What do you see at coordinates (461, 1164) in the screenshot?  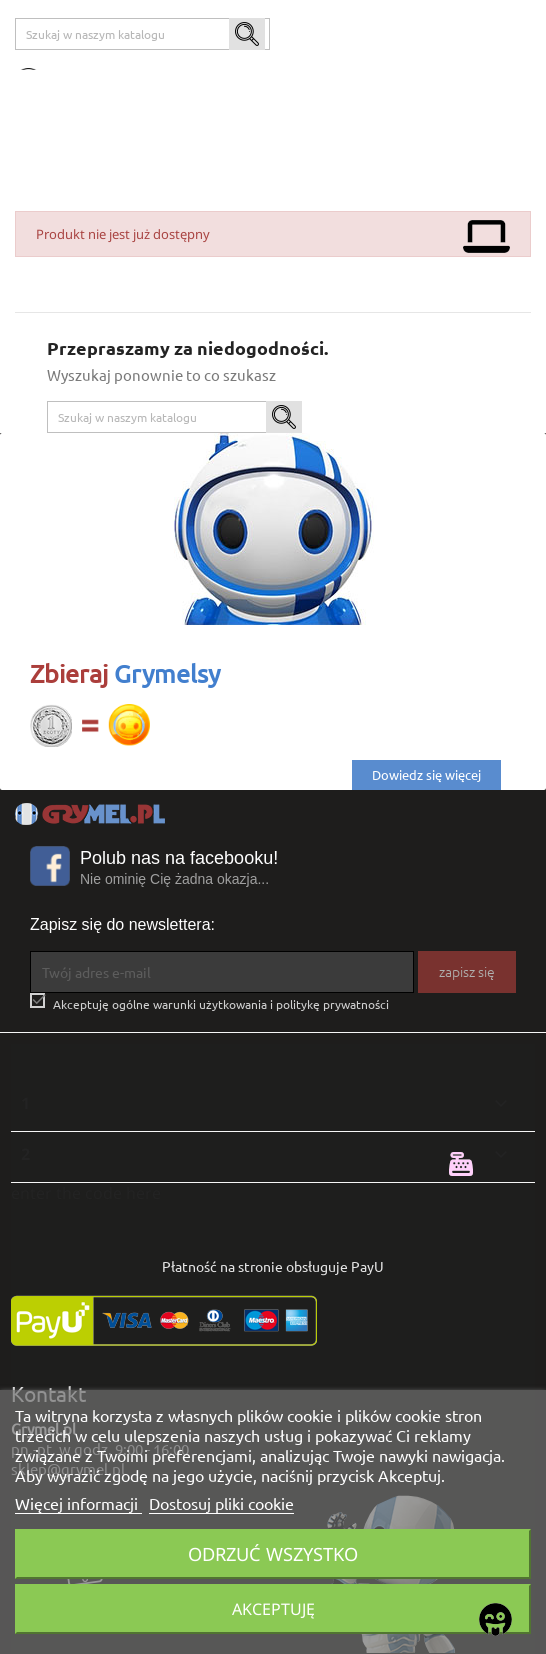 I see `access point of sale system` at bounding box center [461, 1164].